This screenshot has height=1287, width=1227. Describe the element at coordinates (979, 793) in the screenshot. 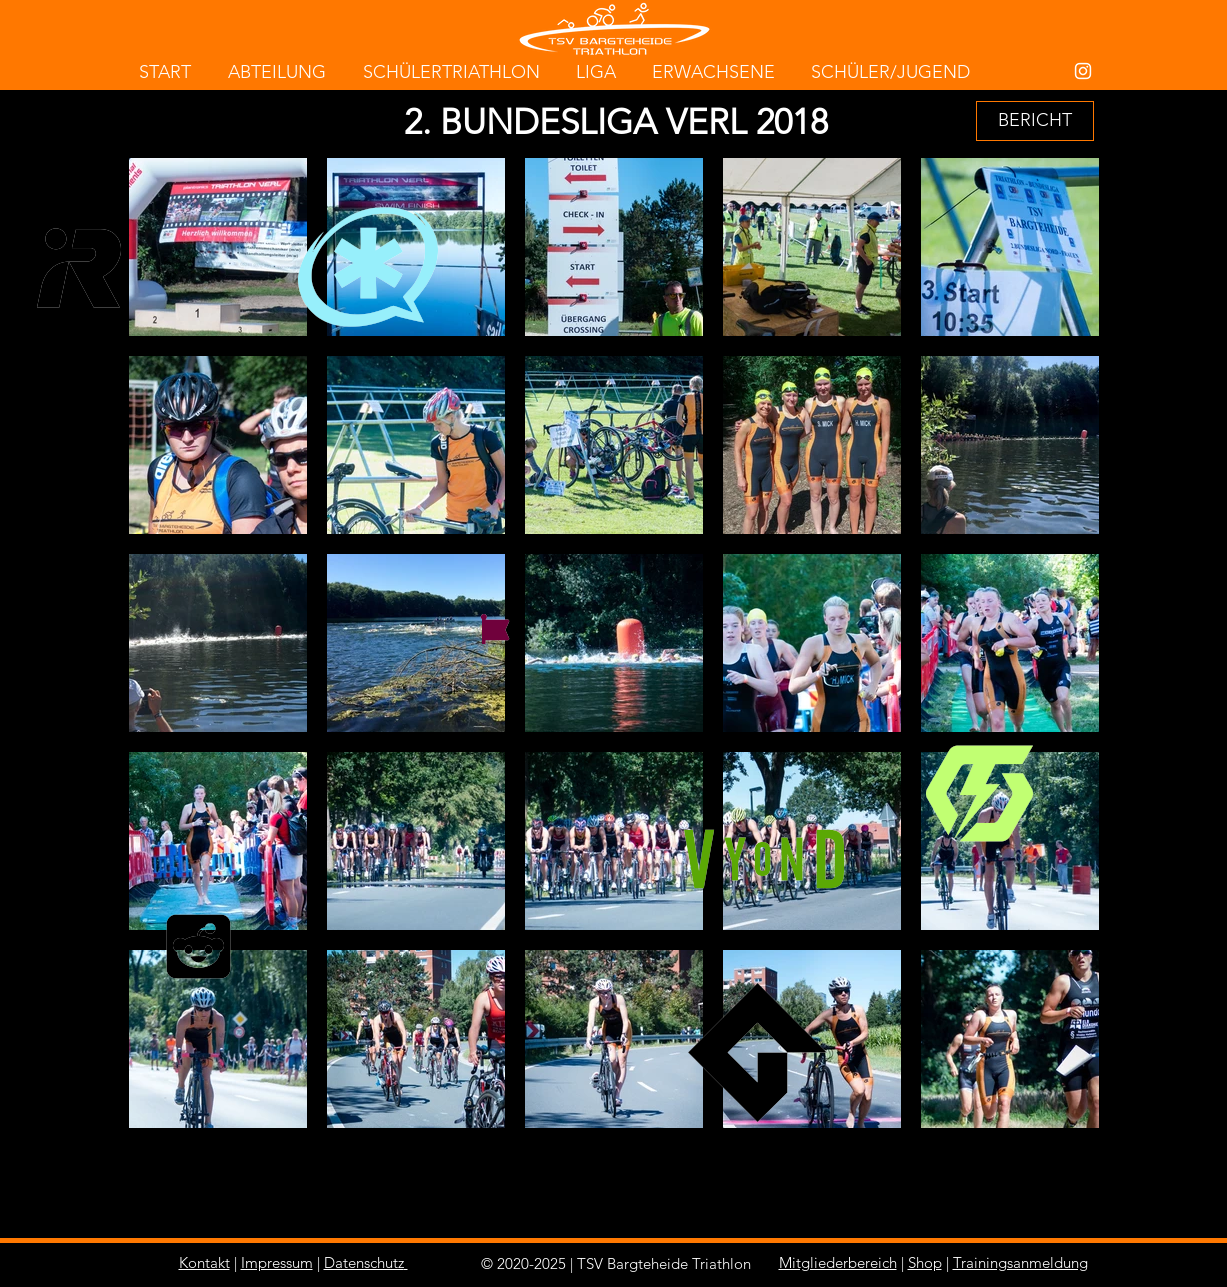

I see `visit the thunderstore mod repository` at that location.